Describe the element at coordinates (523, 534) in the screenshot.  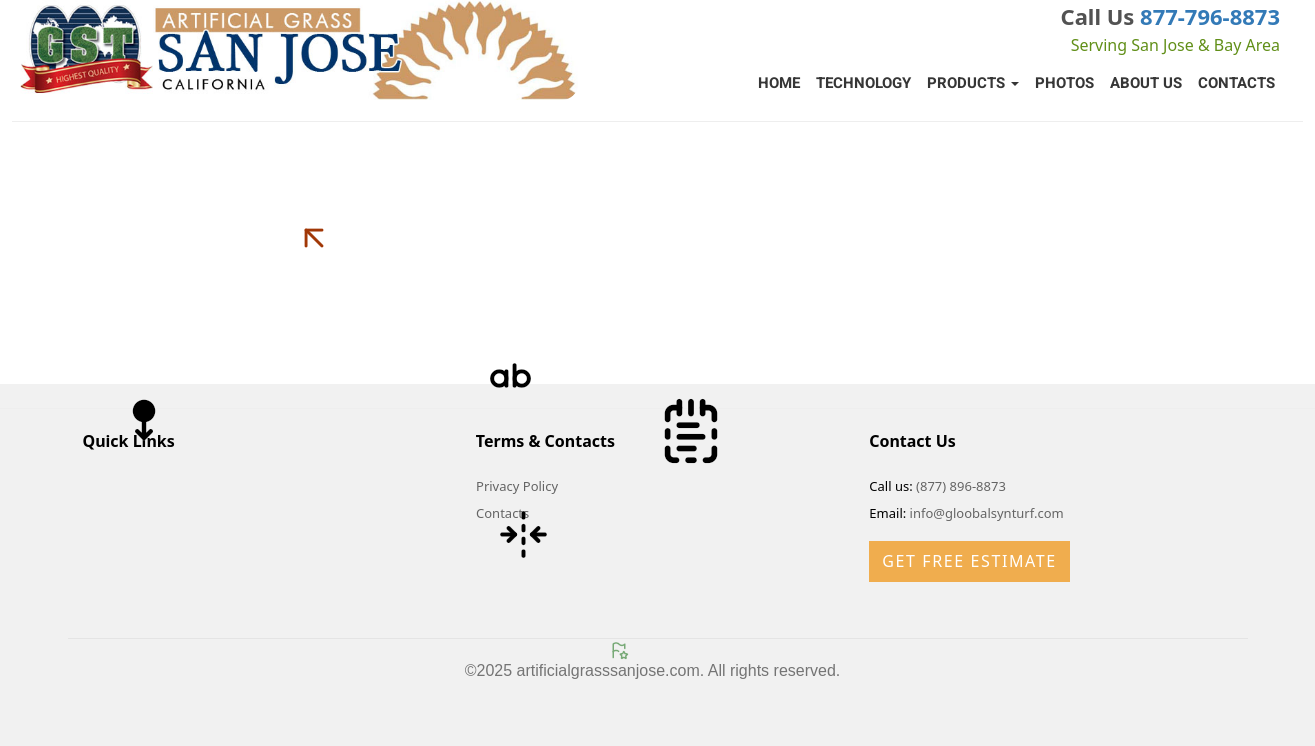
I see `collapse content horizontally` at that location.